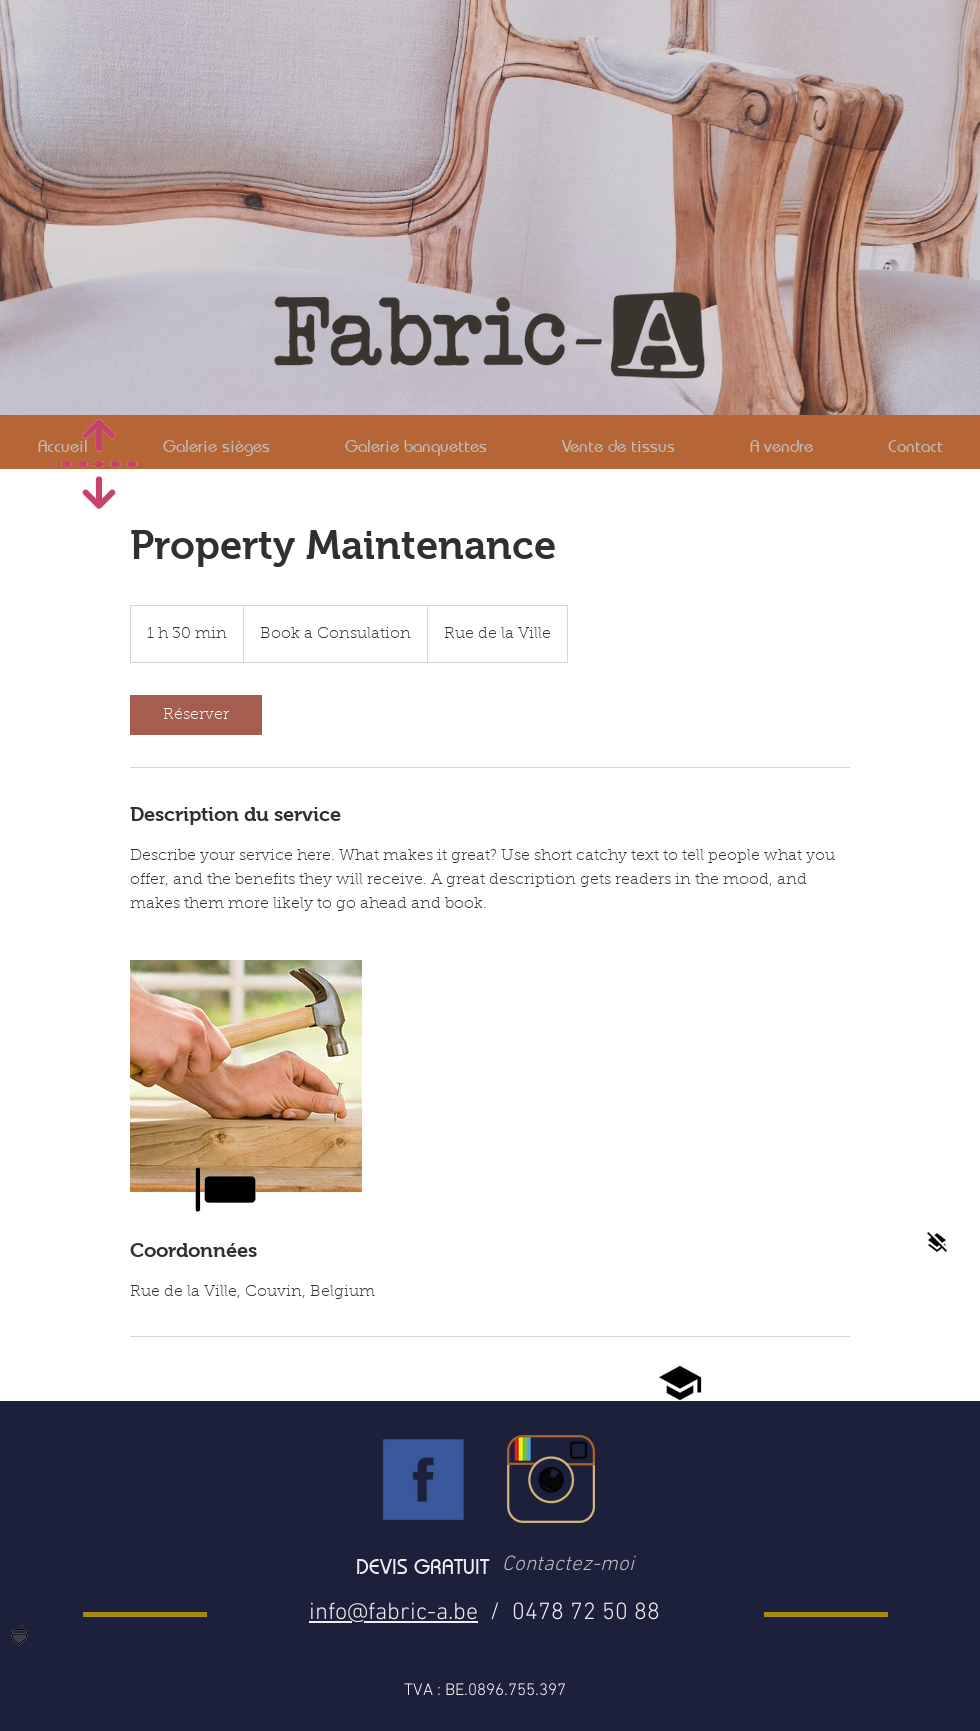 The width and height of the screenshot is (980, 1731). I want to click on access education or school-related content, so click(680, 1383).